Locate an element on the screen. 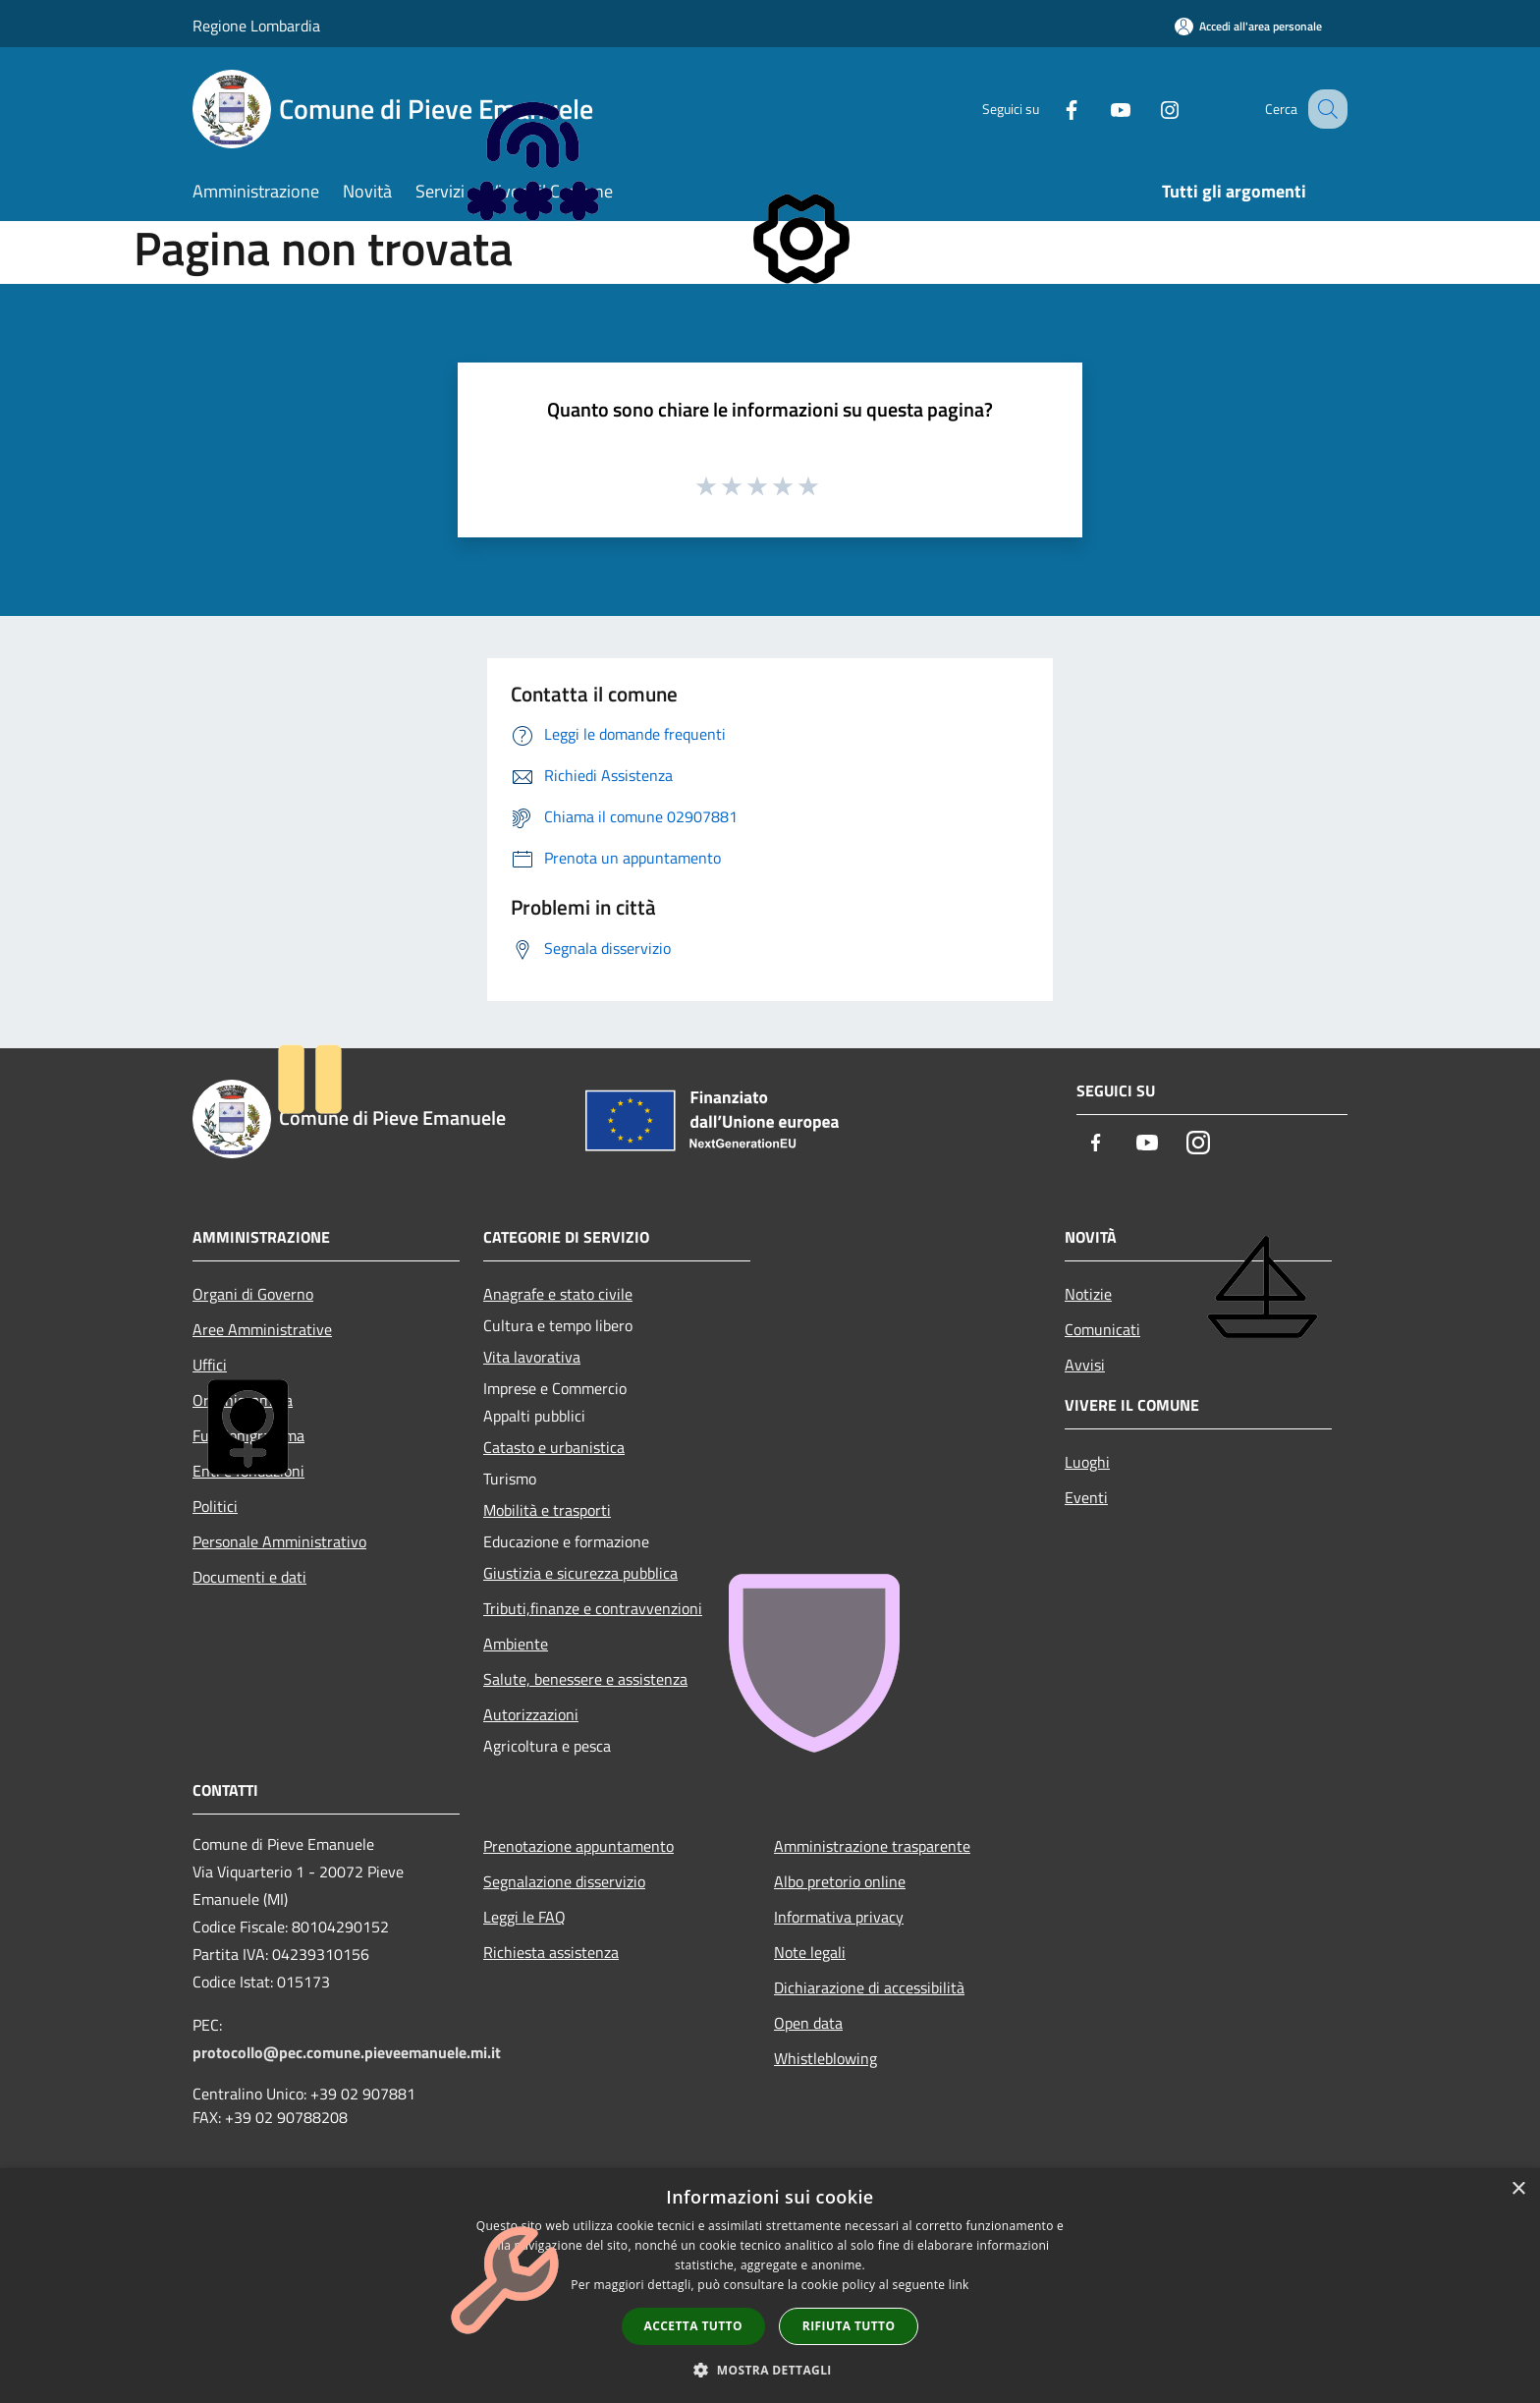 The height and width of the screenshot is (2403, 1540). indicates female gender option is located at coordinates (248, 1426).